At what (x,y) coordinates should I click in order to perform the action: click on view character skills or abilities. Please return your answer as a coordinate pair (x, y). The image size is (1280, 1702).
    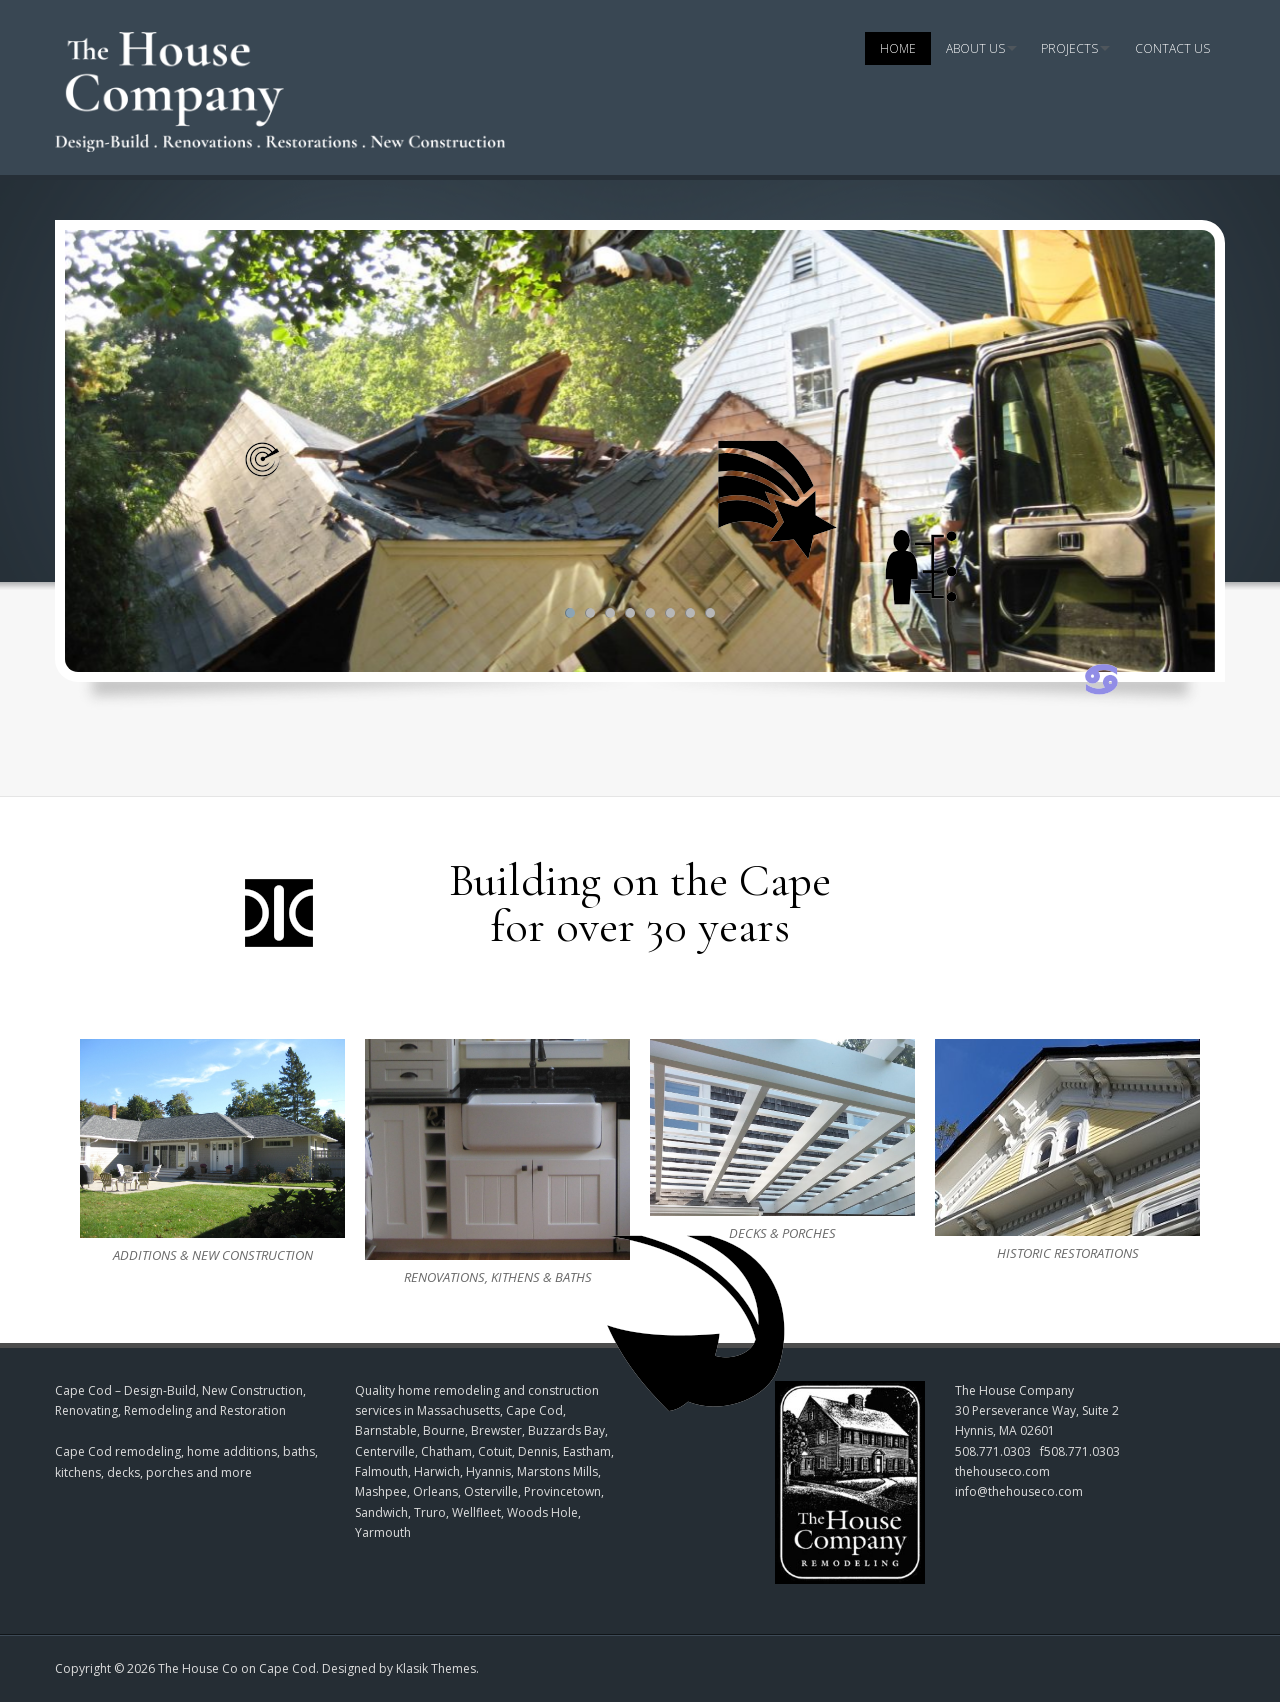
    Looking at the image, I should click on (922, 566).